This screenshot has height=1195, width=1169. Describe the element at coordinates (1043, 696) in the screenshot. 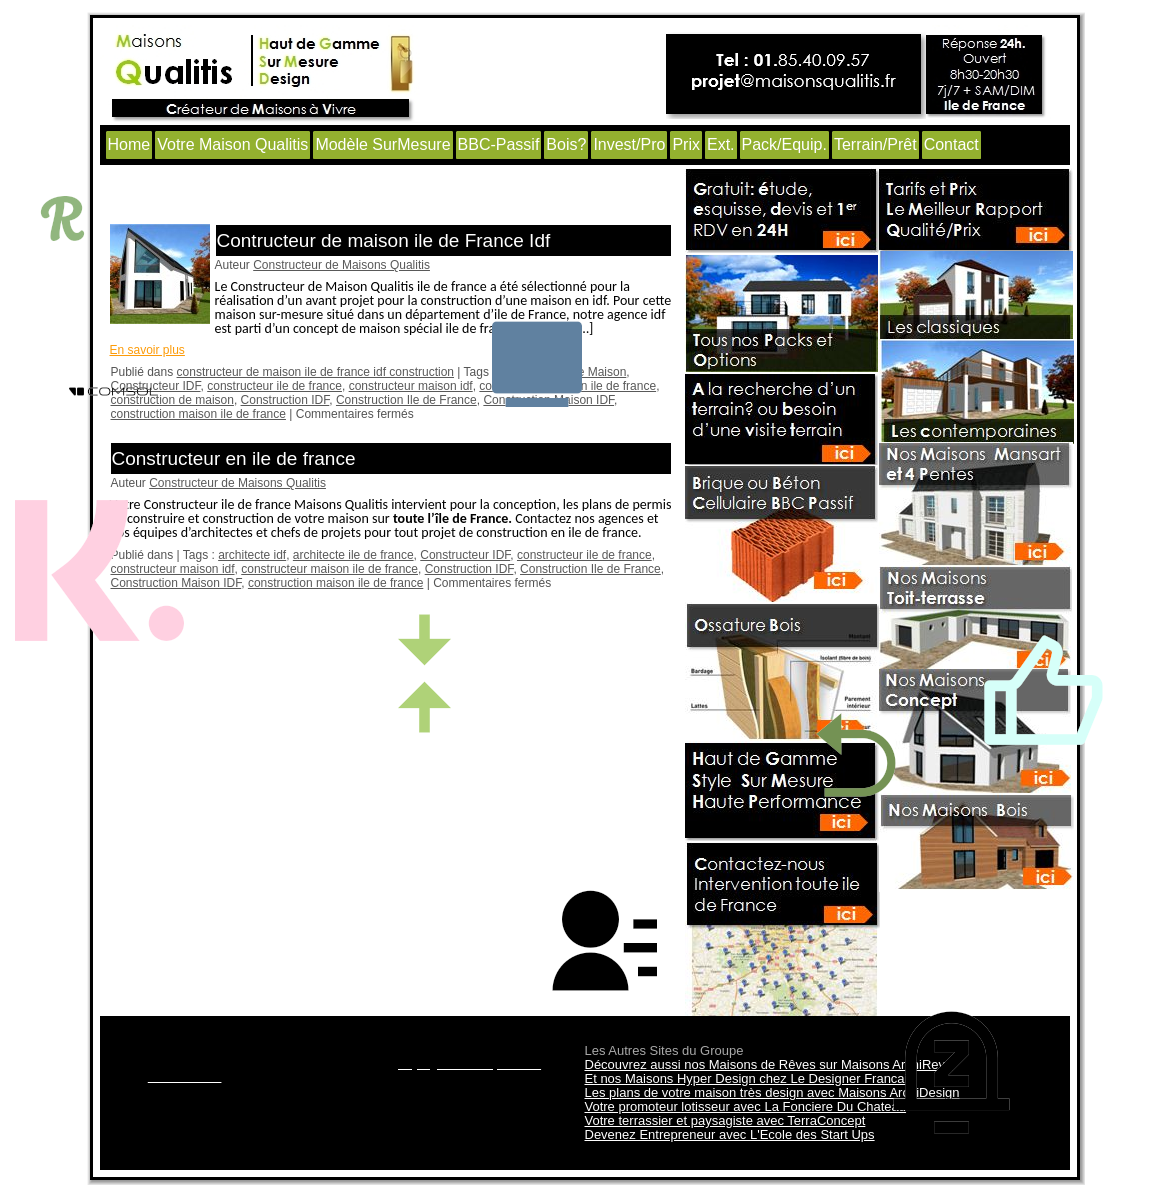

I see `like or upvote content` at that location.